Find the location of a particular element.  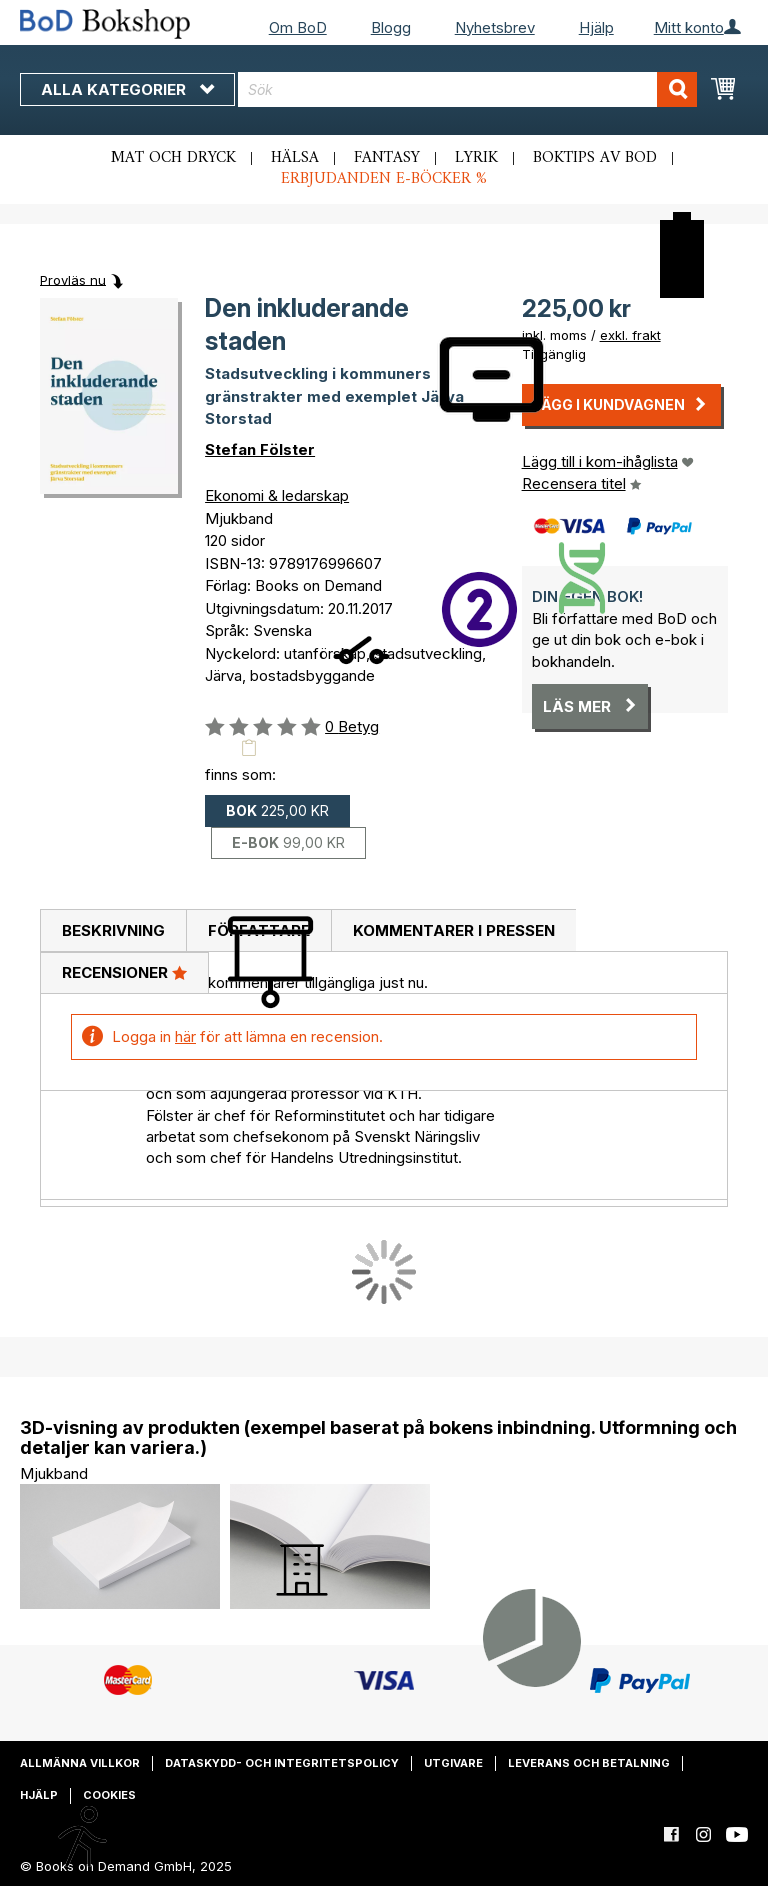

remove video from watch queue is located at coordinates (491, 379).